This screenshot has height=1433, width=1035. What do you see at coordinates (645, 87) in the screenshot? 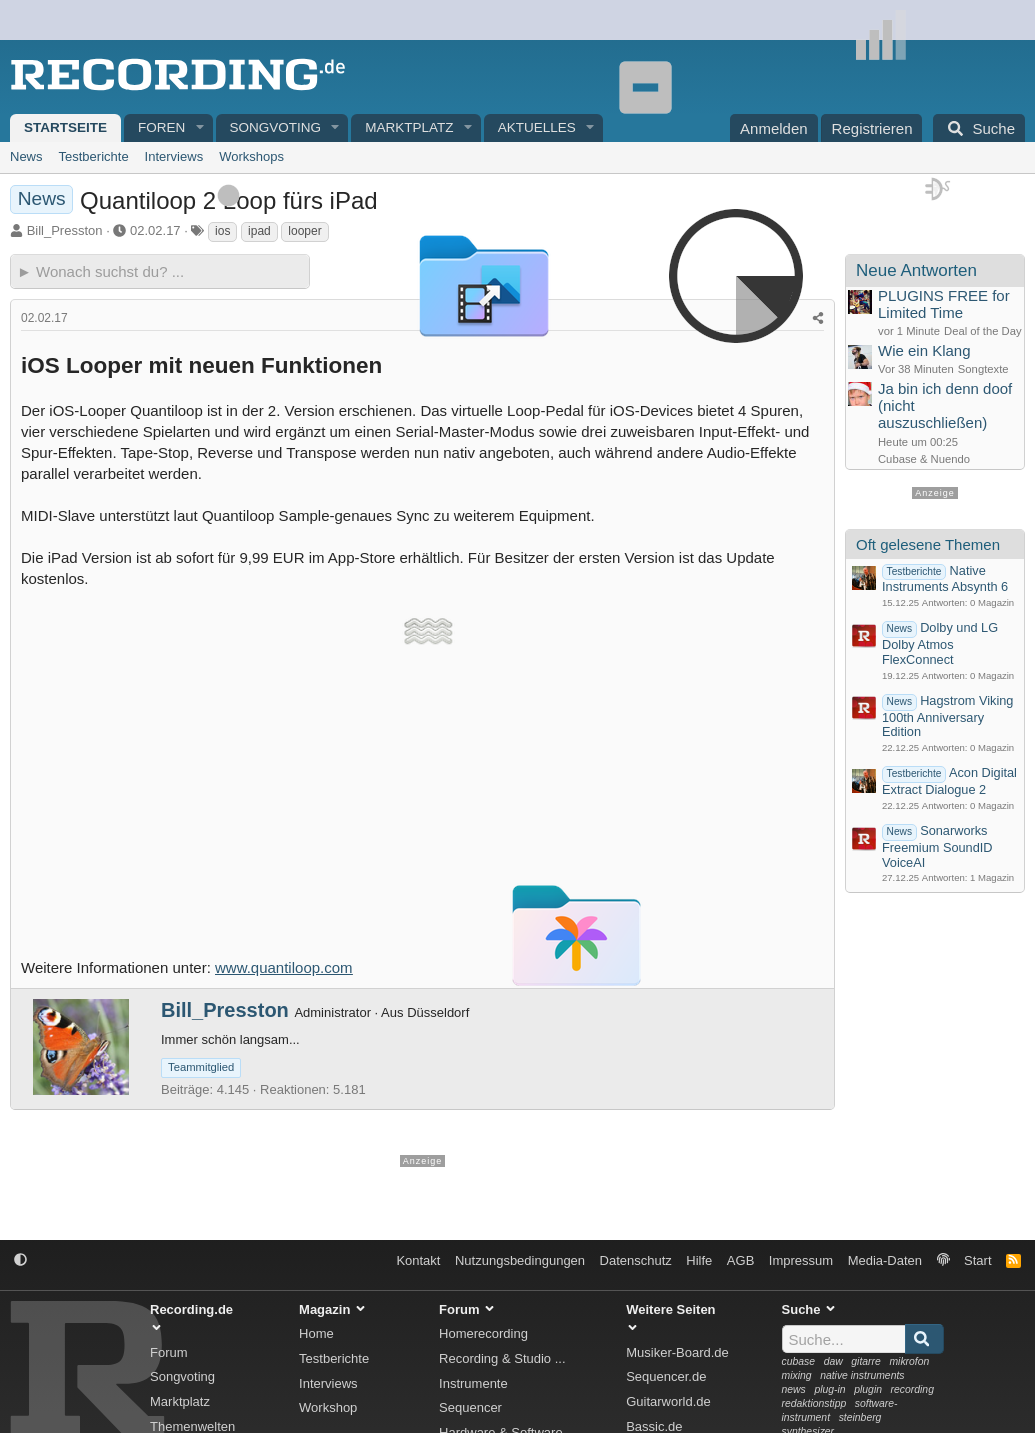
I see `zoom out to see more content` at bounding box center [645, 87].